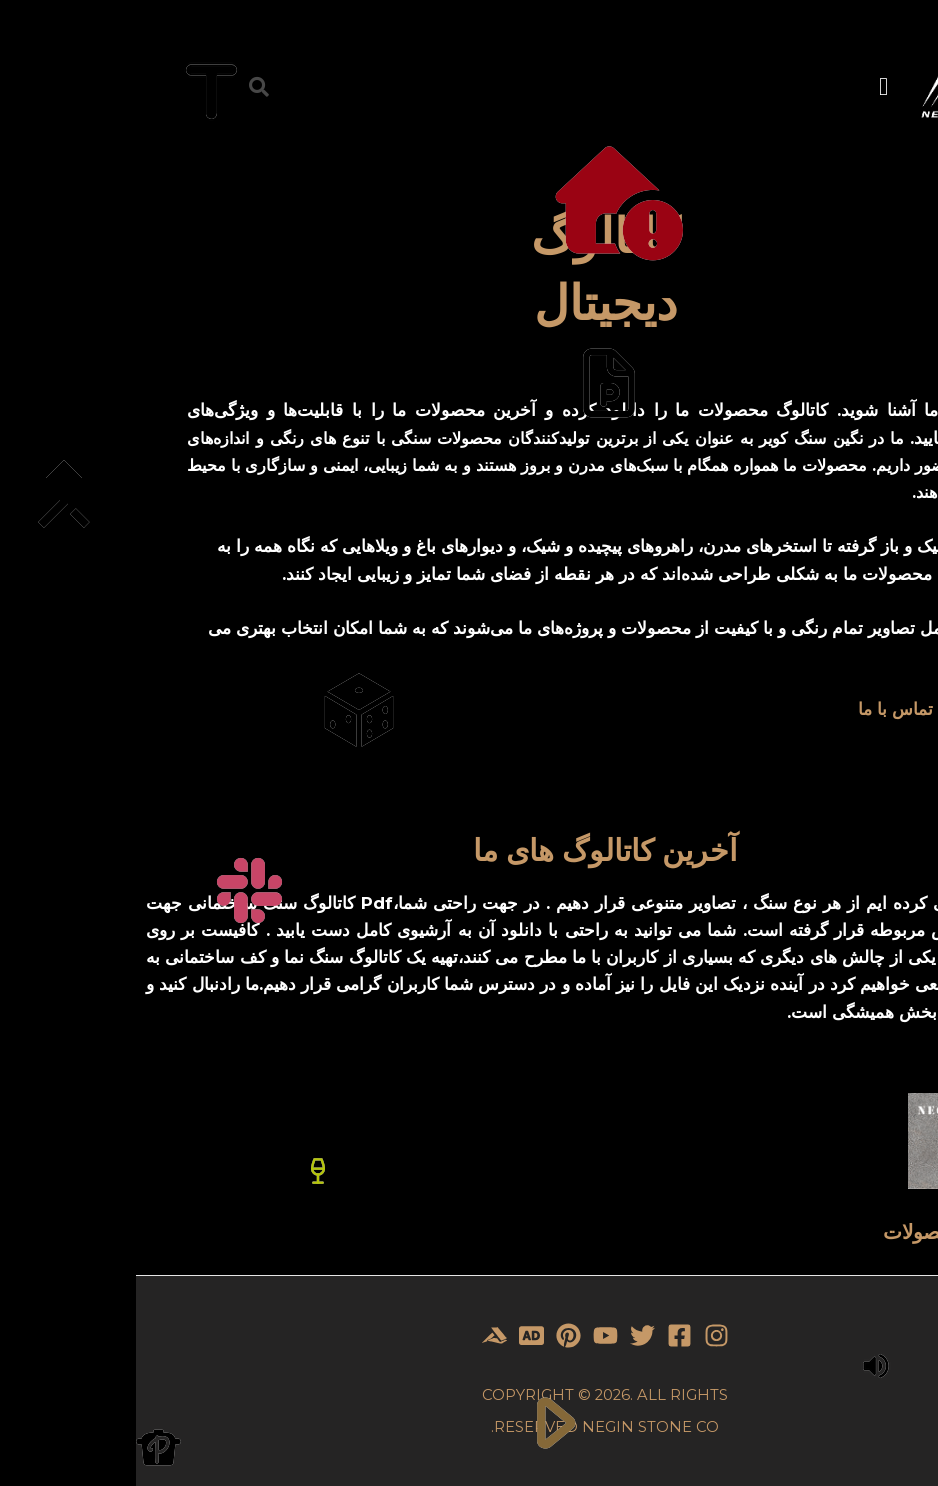 The image size is (938, 1486). I want to click on browse wine selection or menu, so click(318, 1171).